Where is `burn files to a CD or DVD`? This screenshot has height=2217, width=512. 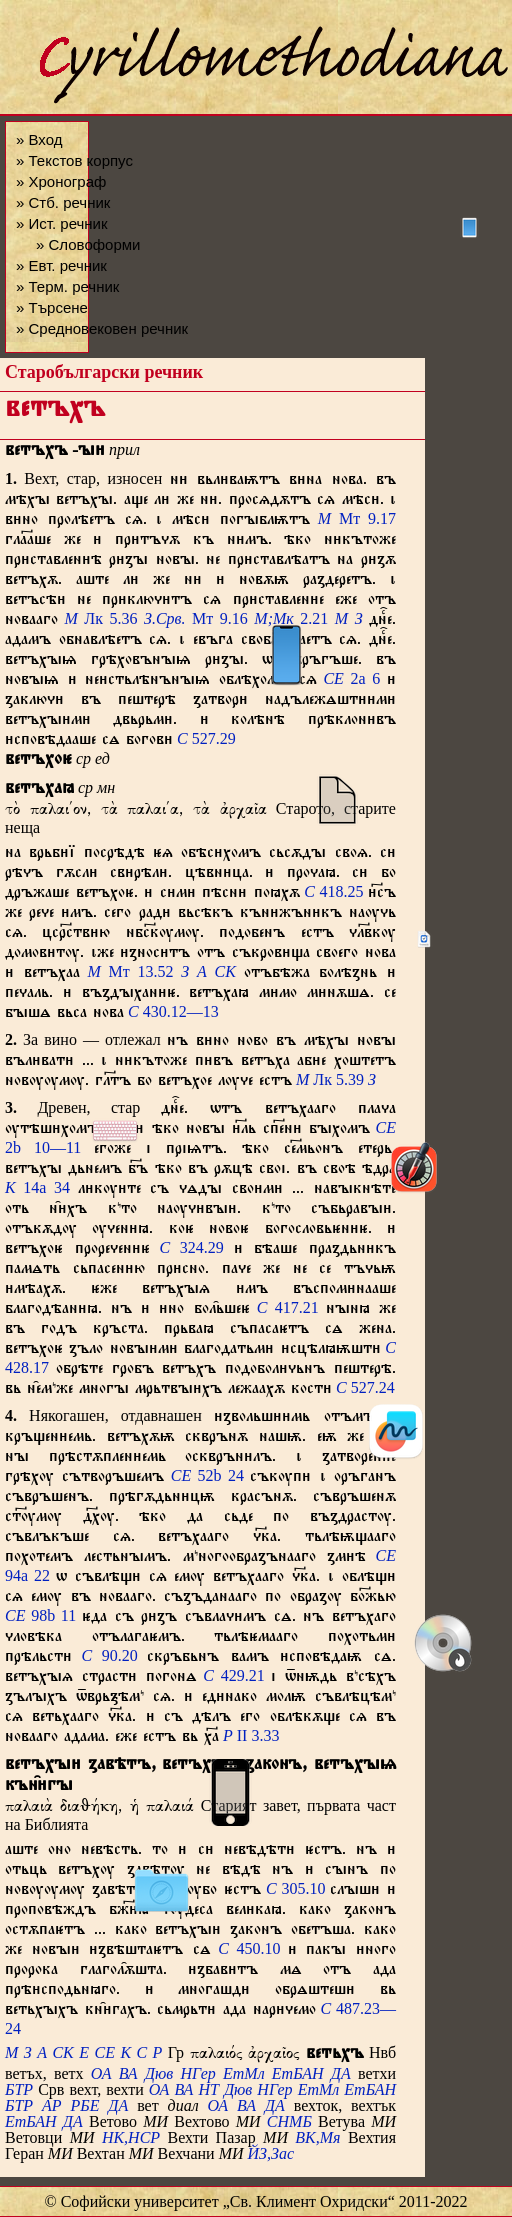
burn files to a CD or DVD is located at coordinates (443, 1643).